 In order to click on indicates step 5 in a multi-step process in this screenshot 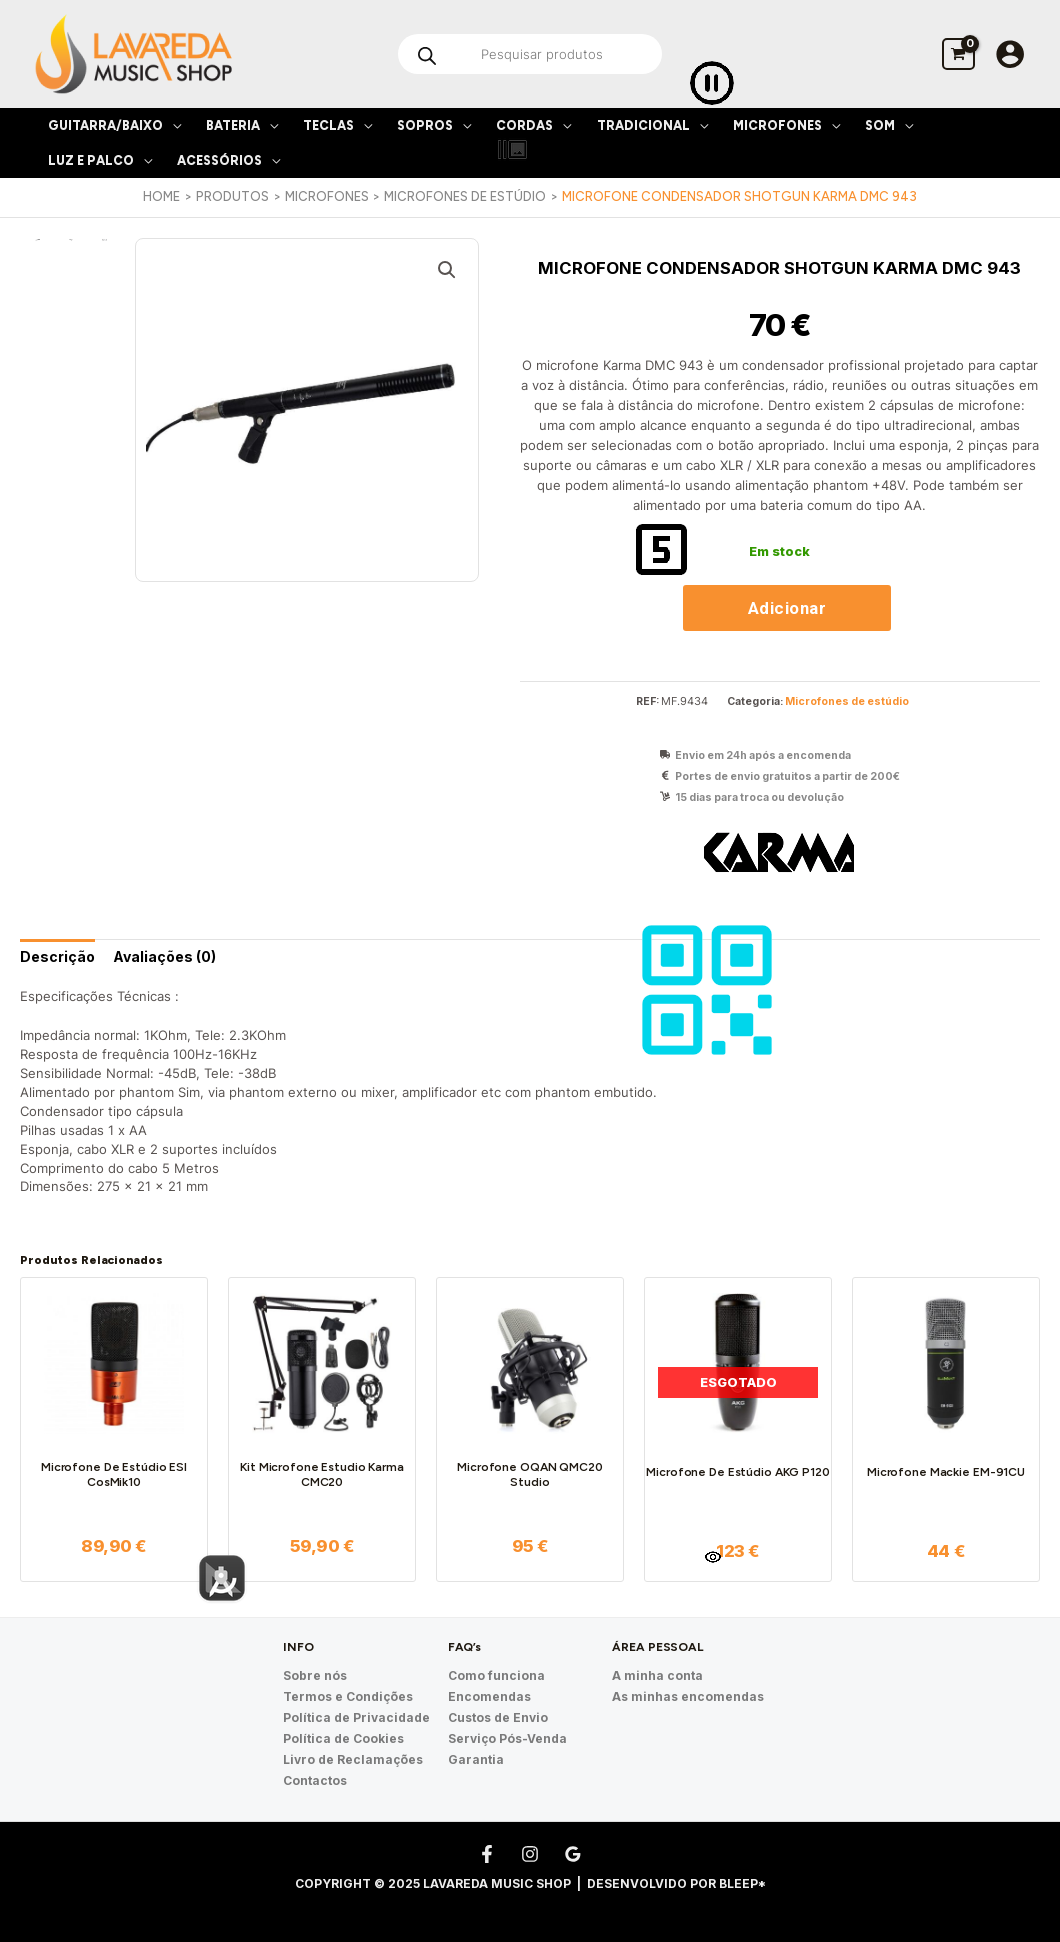, I will do `click(661, 549)`.